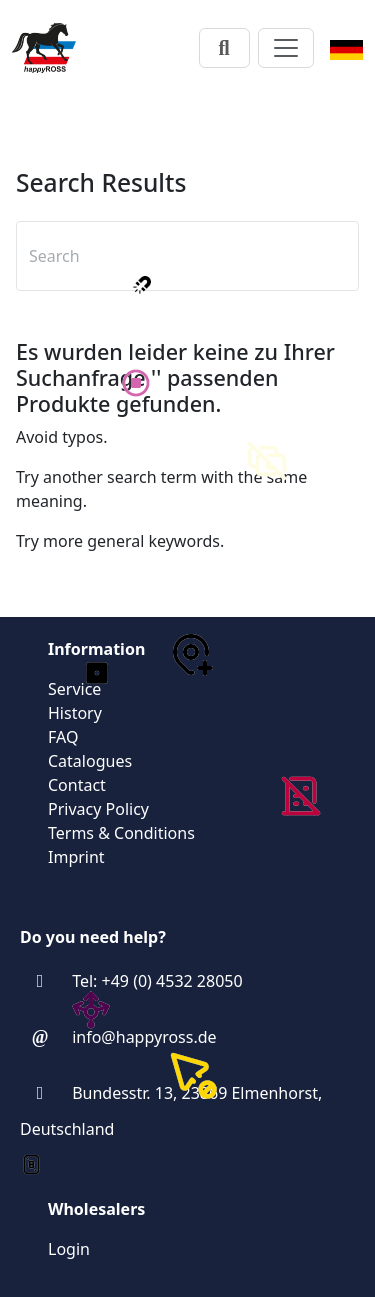 This screenshot has width=375, height=1297. What do you see at coordinates (136, 383) in the screenshot?
I see `stop media playback` at bounding box center [136, 383].